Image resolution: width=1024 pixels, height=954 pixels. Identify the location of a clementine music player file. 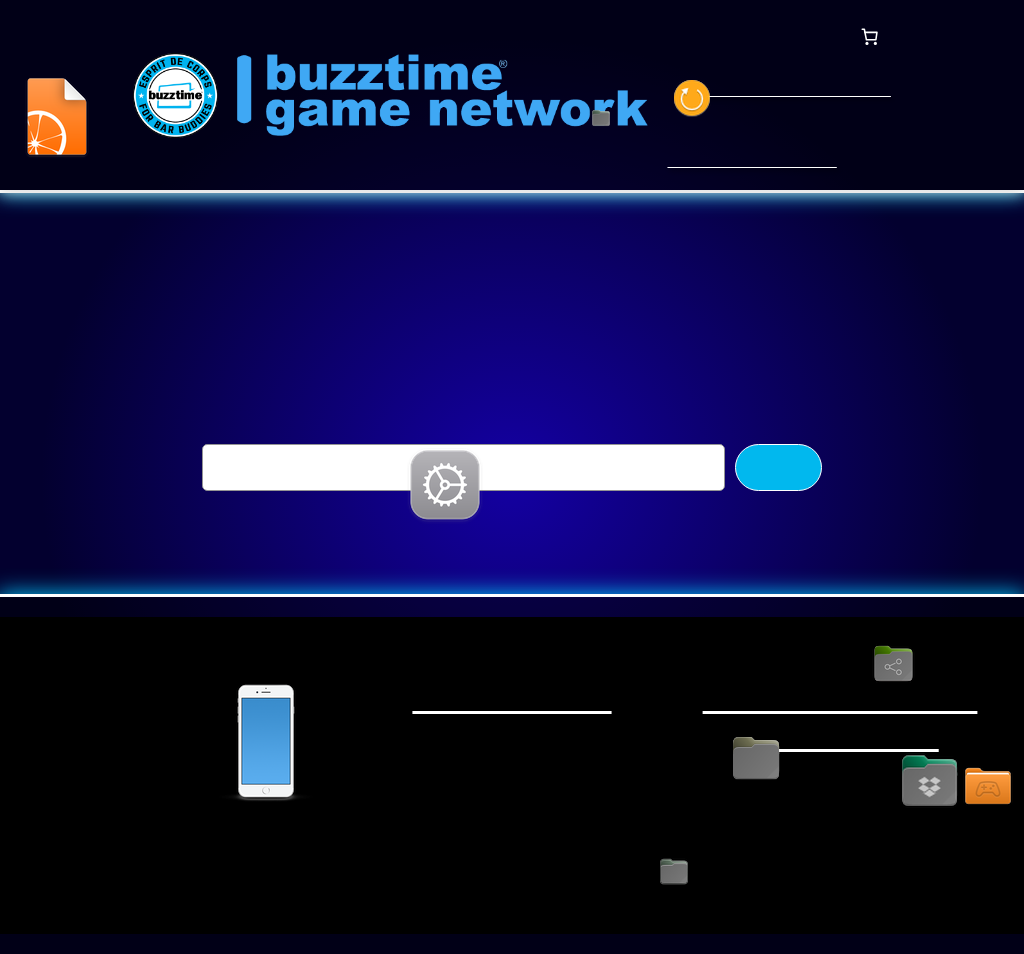
(57, 118).